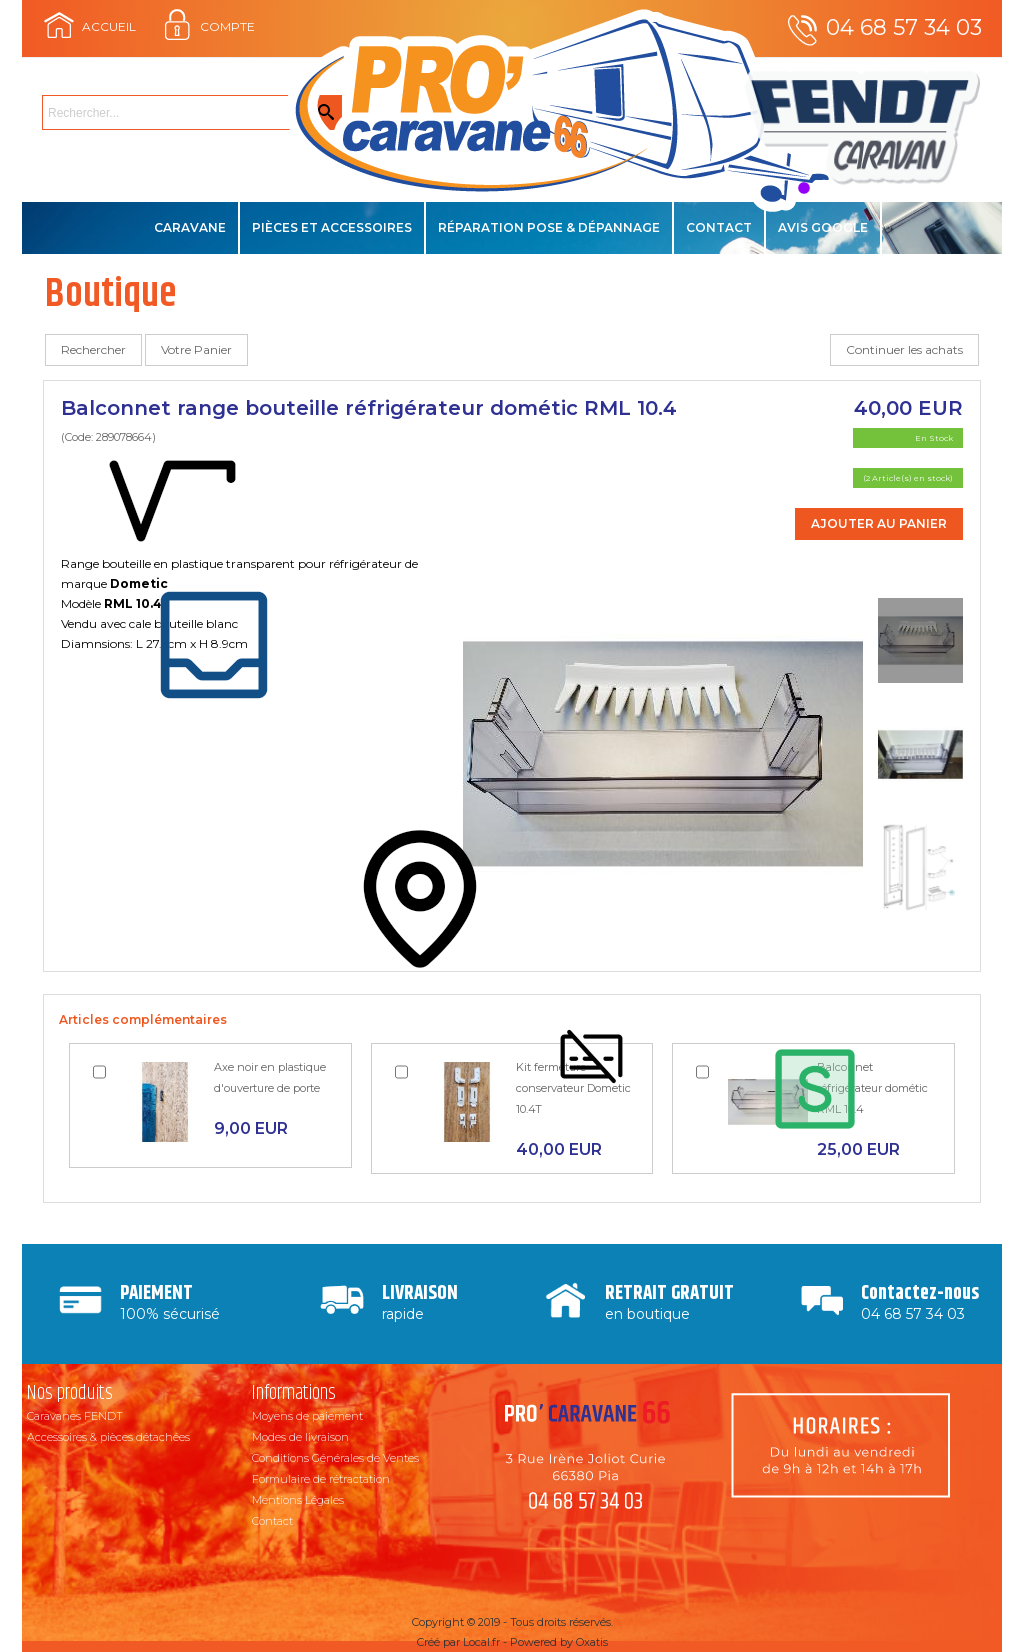 The width and height of the screenshot is (1024, 1652). I want to click on enter or calculate a square root value, so click(168, 492).